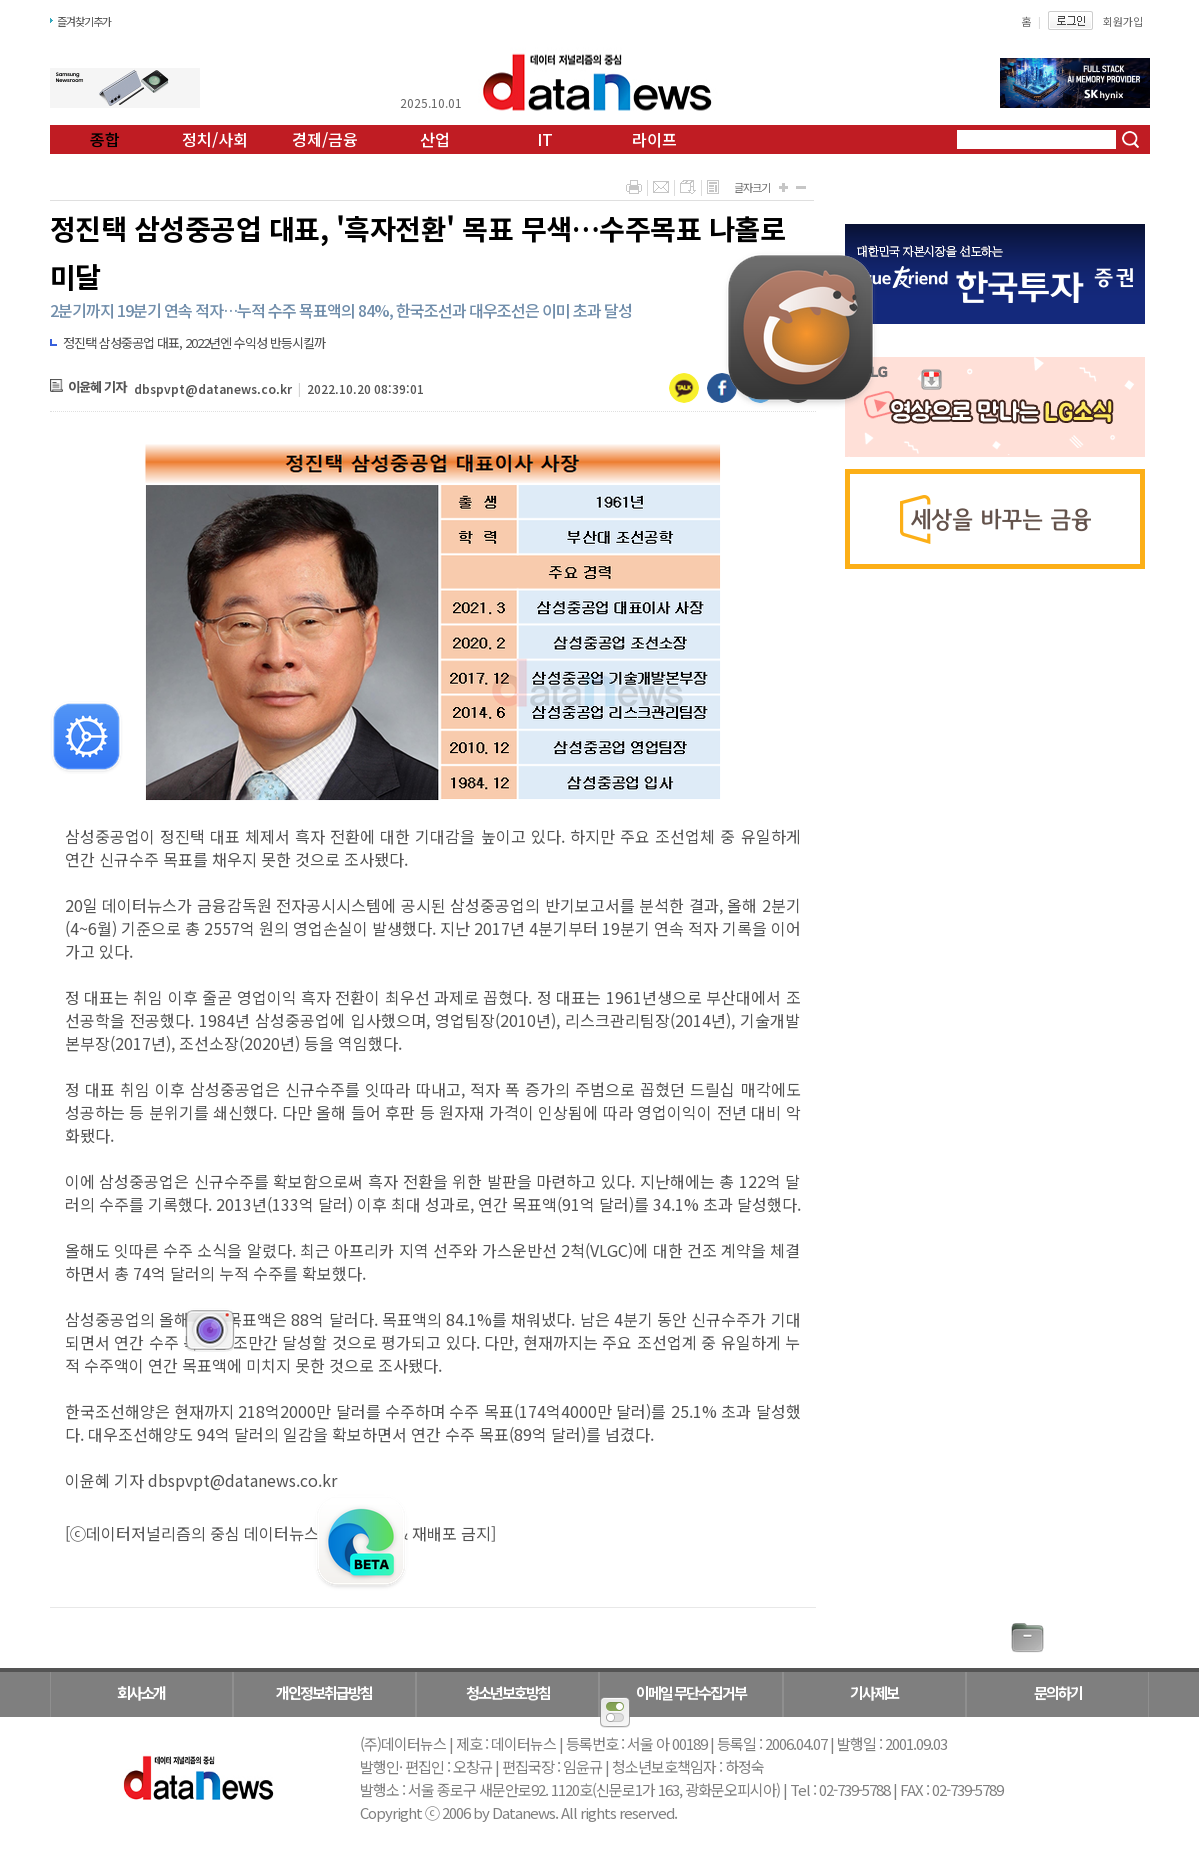  I want to click on open lutris gaming platform, so click(800, 327).